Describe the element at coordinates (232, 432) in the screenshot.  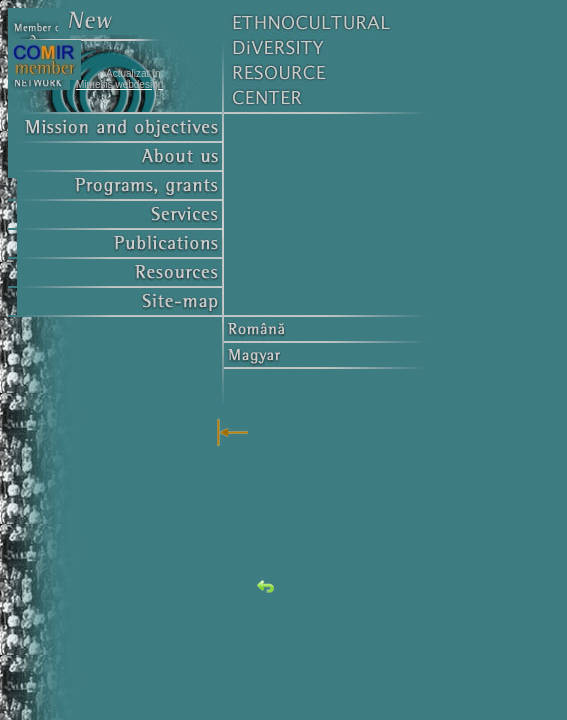
I see `go to the first item in a list or sequence` at that location.